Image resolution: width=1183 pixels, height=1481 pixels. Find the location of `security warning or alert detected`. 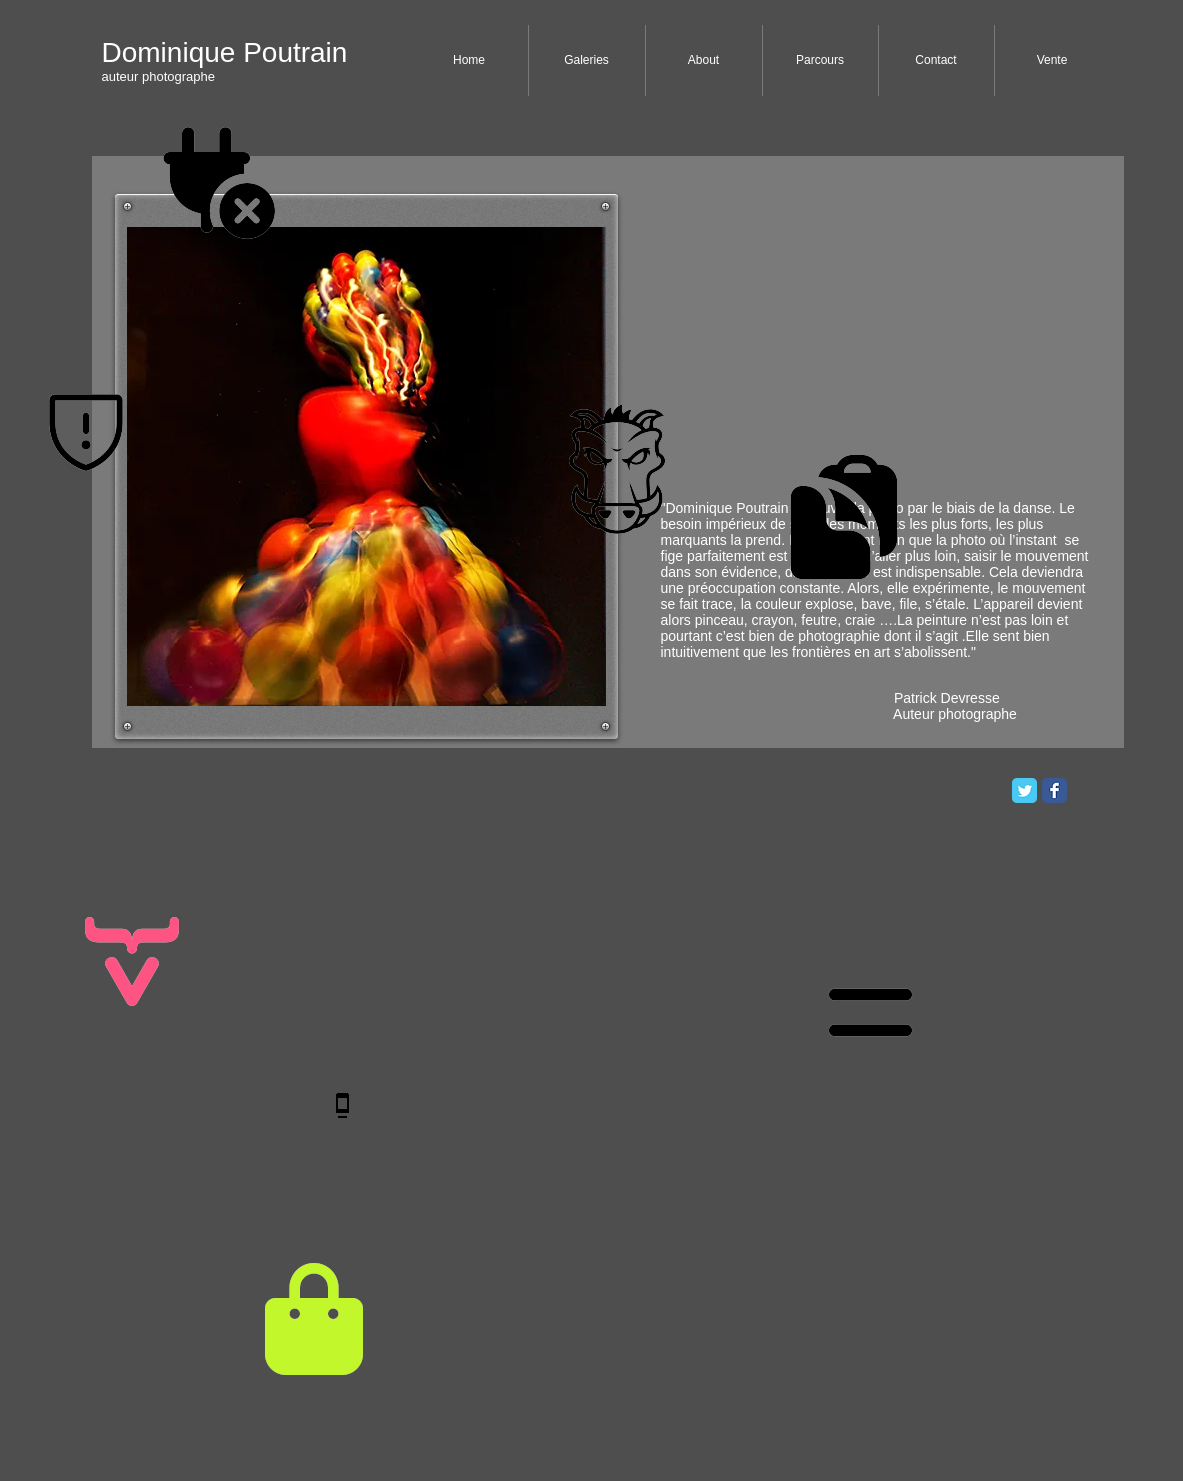

security warning or alert detected is located at coordinates (86, 428).